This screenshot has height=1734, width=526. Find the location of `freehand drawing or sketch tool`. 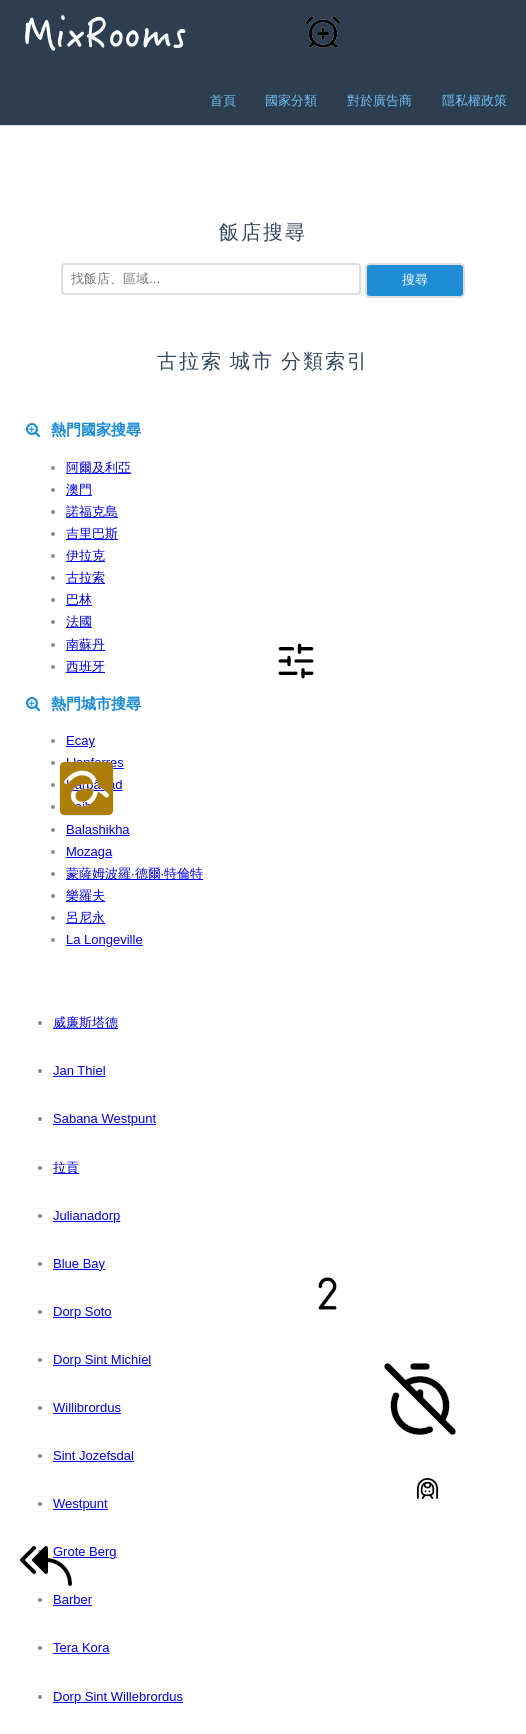

freehand drawing or sketch tool is located at coordinates (86, 788).